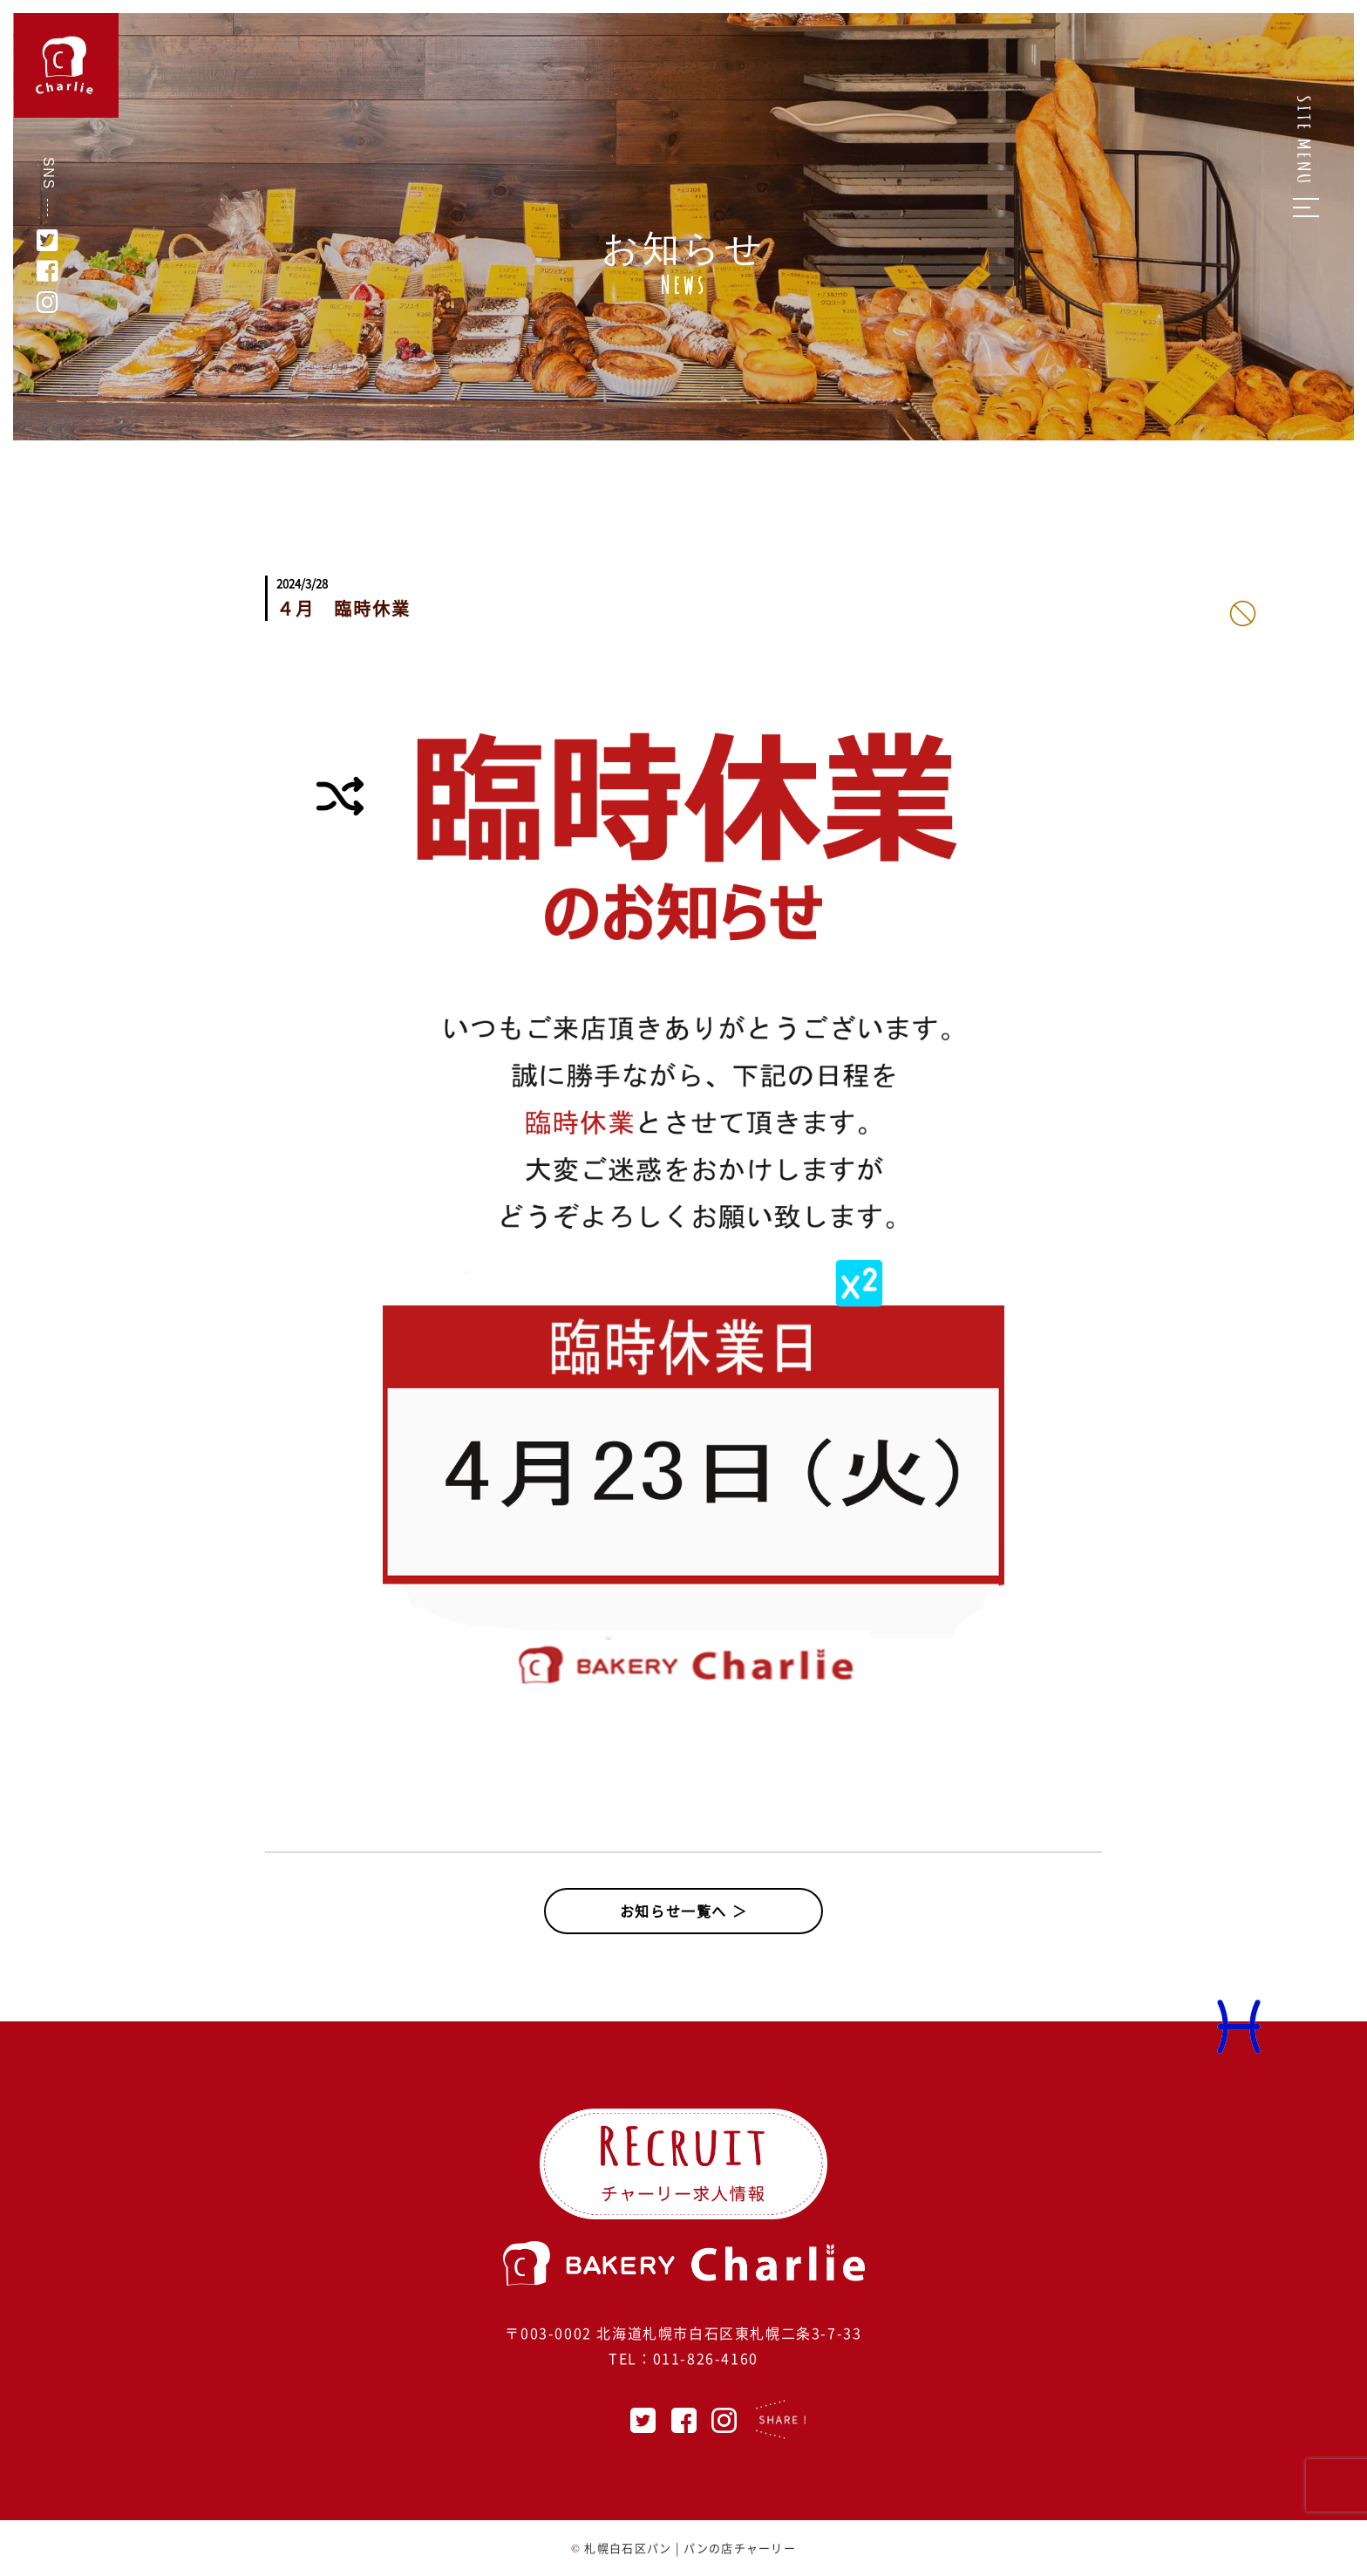 This screenshot has width=1367, height=2576. What do you see at coordinates (859, 1283) in the screenshot?
I see `apply superscript formatting to selected text` at bounding box center [859, 1283].